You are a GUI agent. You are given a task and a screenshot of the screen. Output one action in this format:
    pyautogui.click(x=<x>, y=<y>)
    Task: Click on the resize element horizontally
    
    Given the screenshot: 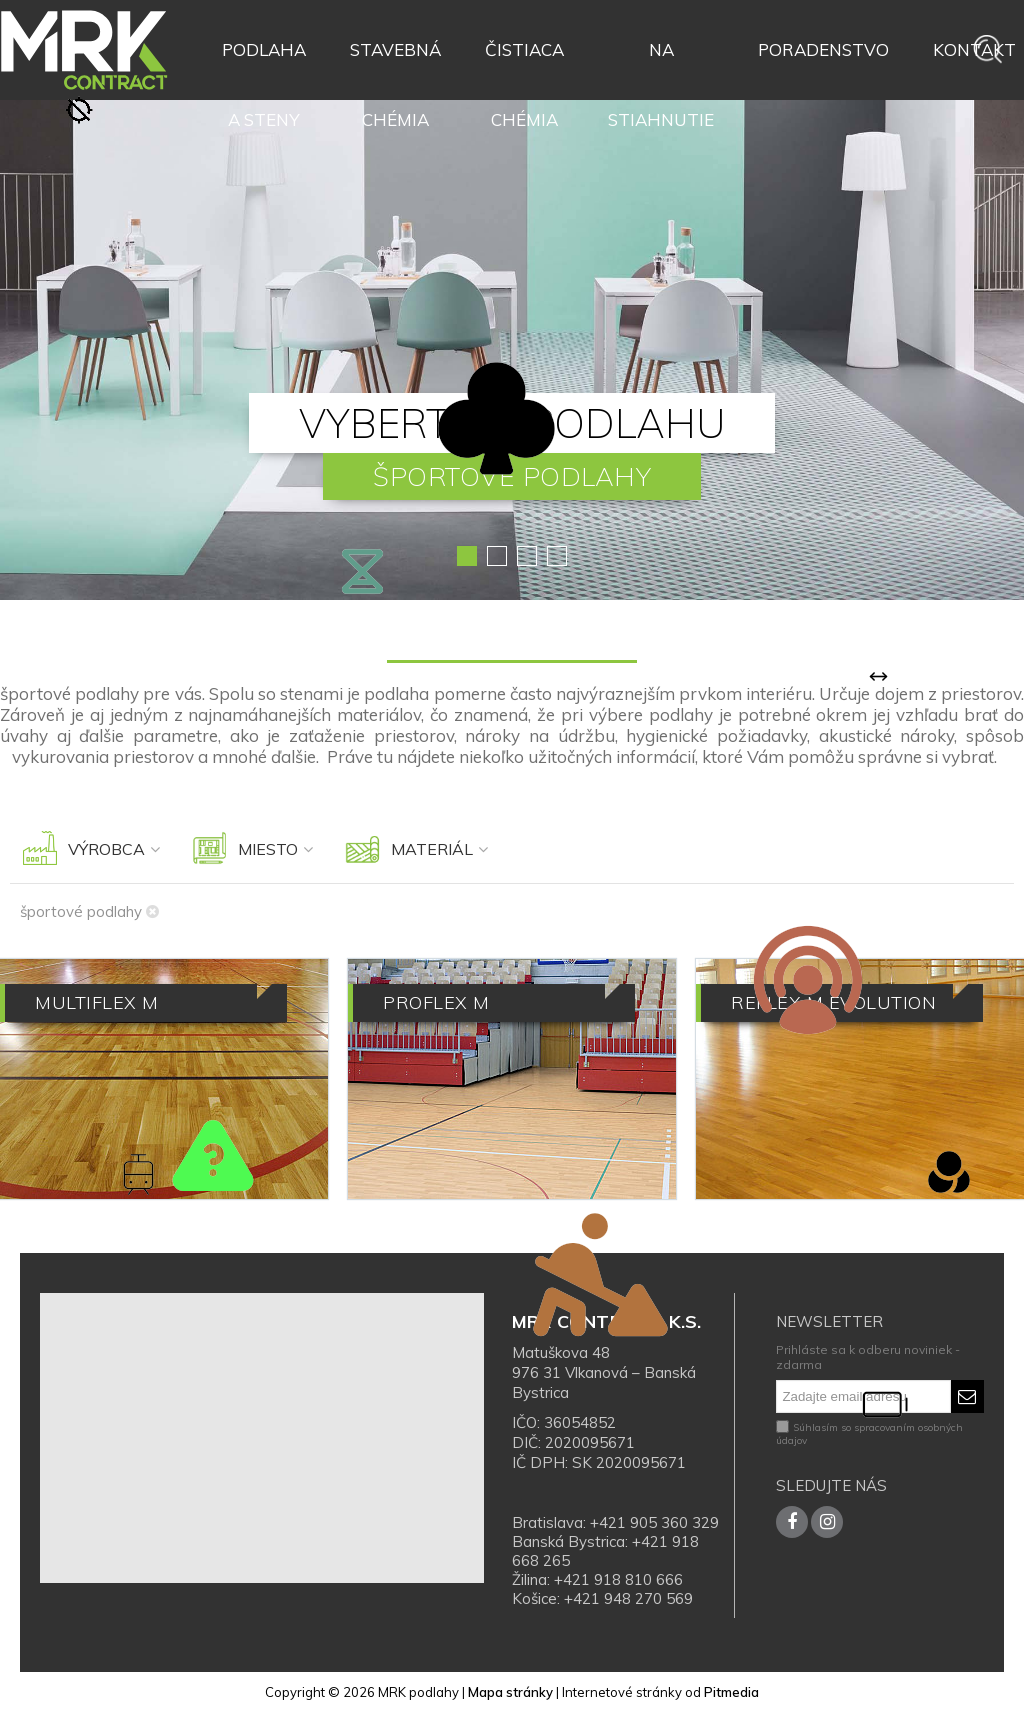 What is the action you would take?
    pyautogui.click(x=878, y=676)
    